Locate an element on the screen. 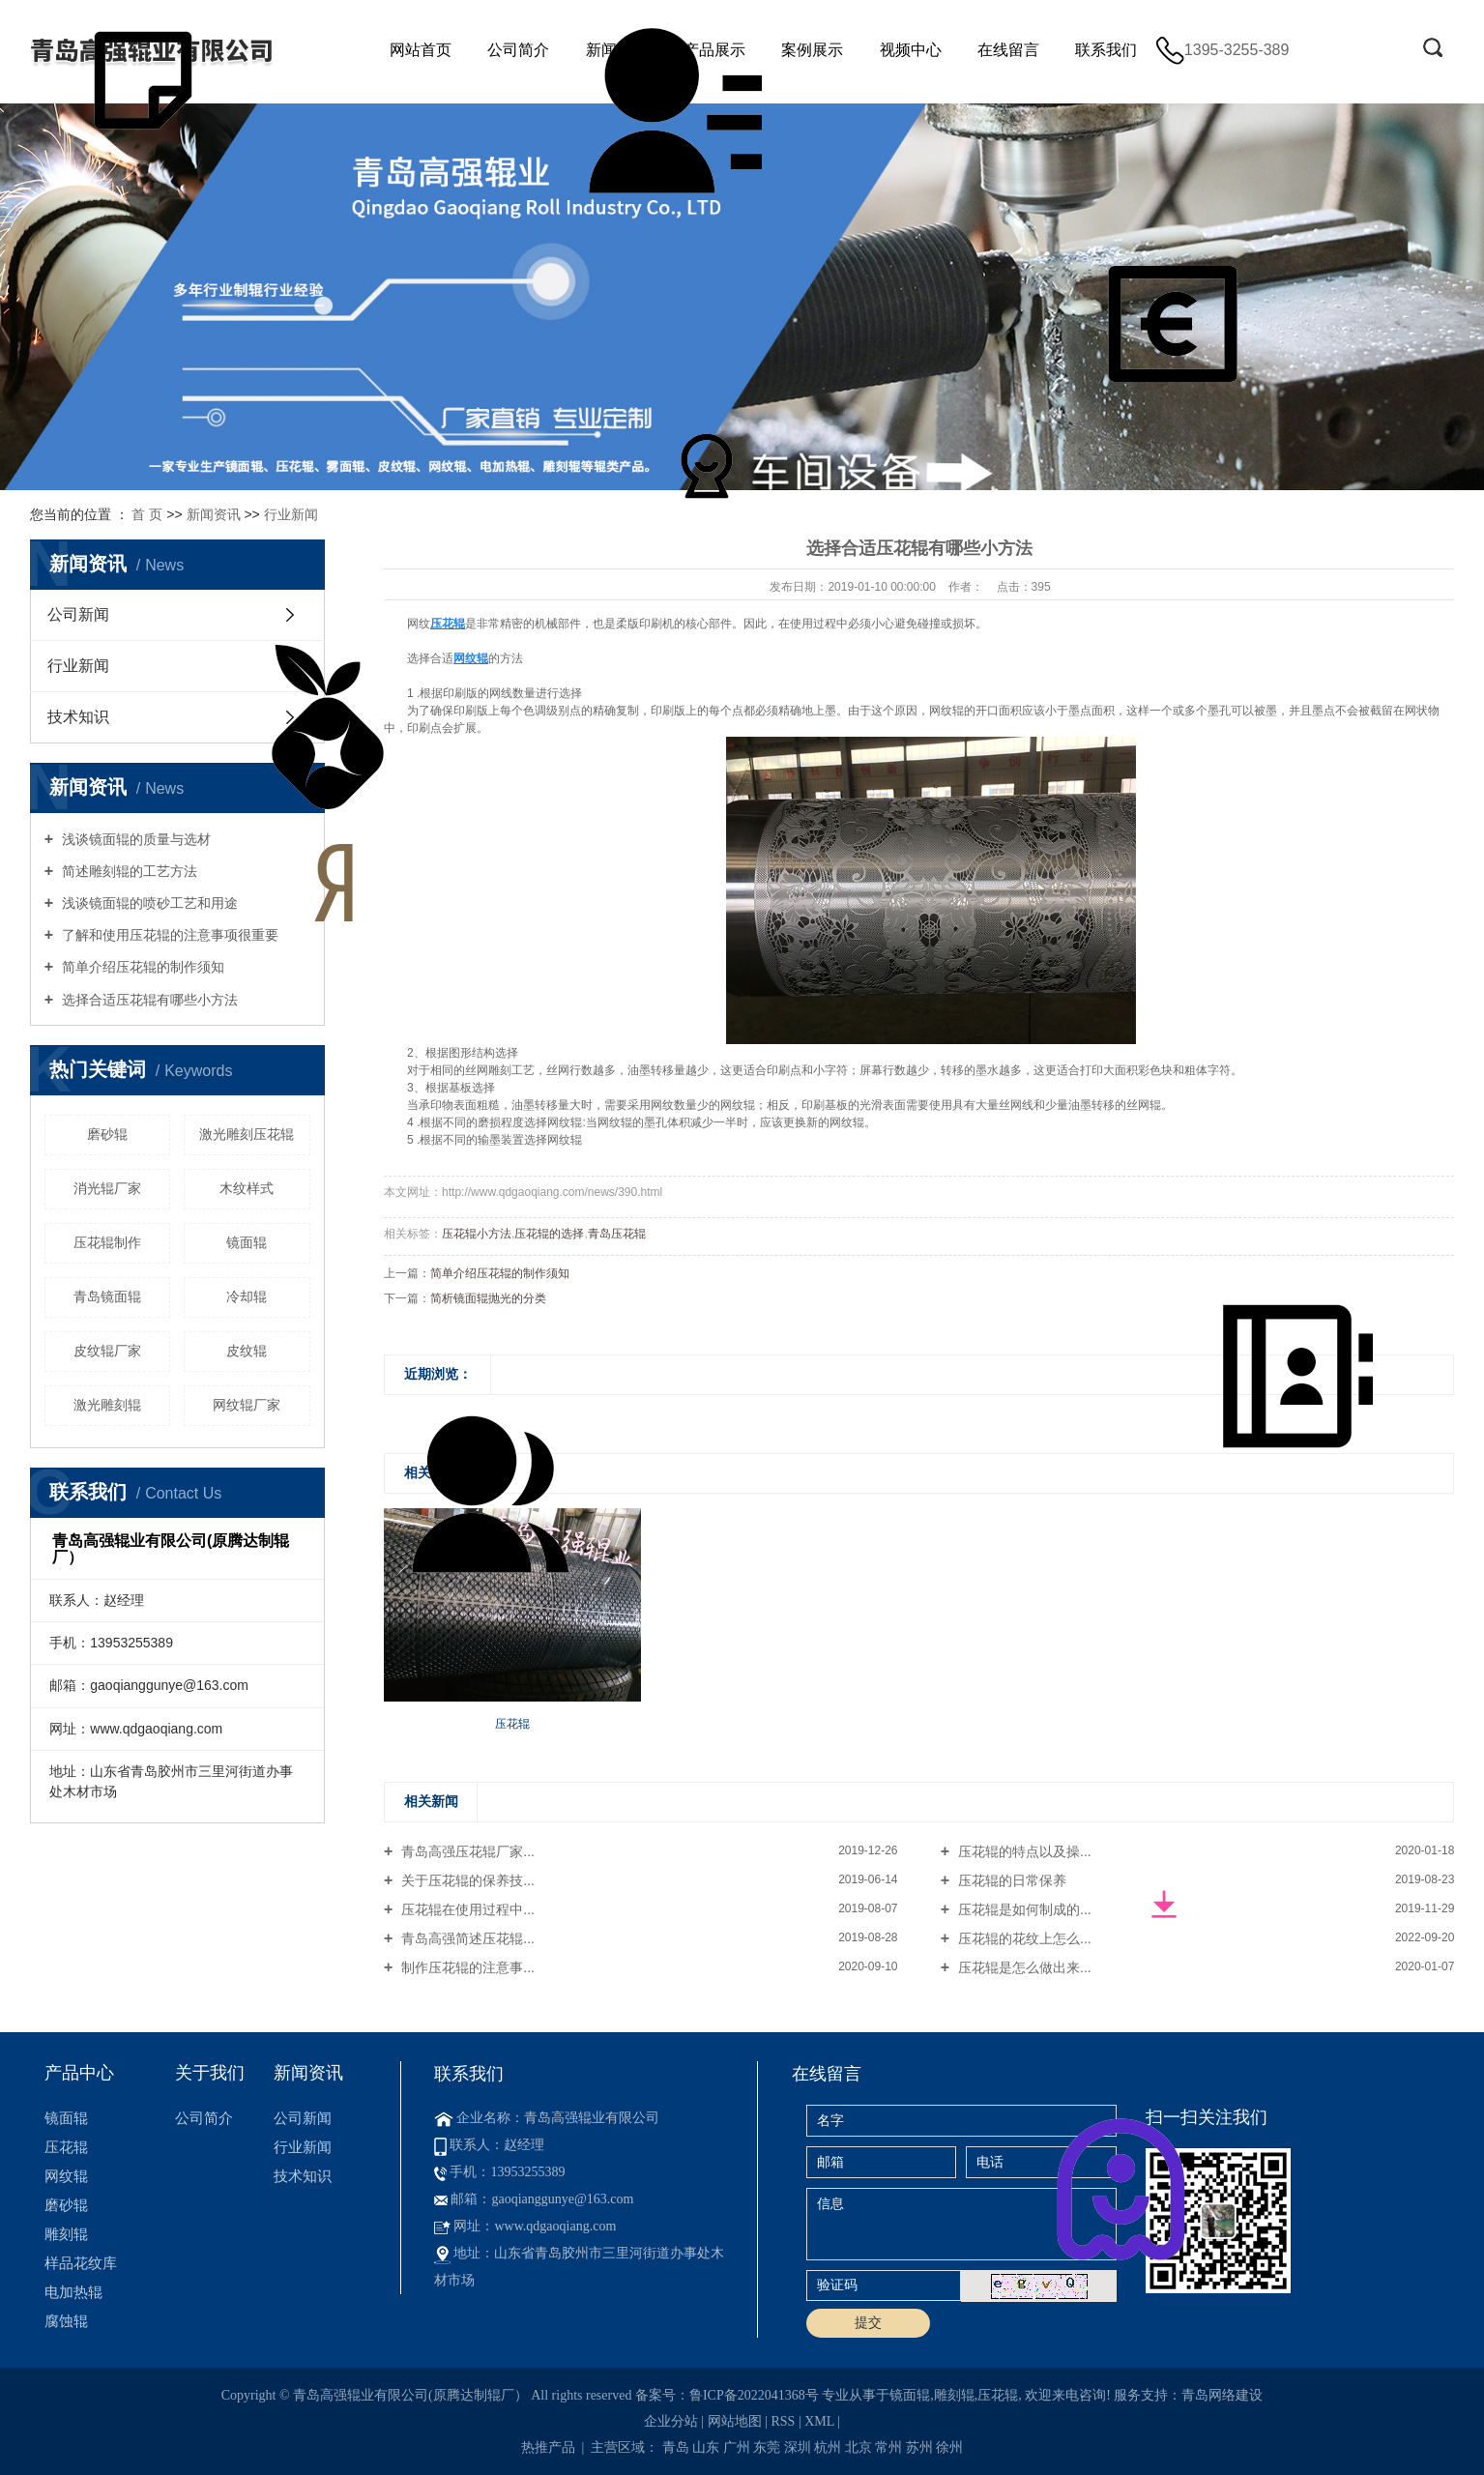 Image resolution: width=1484 pixels, height=2475 pixels. view user profile is located at coordinates (707, 466).